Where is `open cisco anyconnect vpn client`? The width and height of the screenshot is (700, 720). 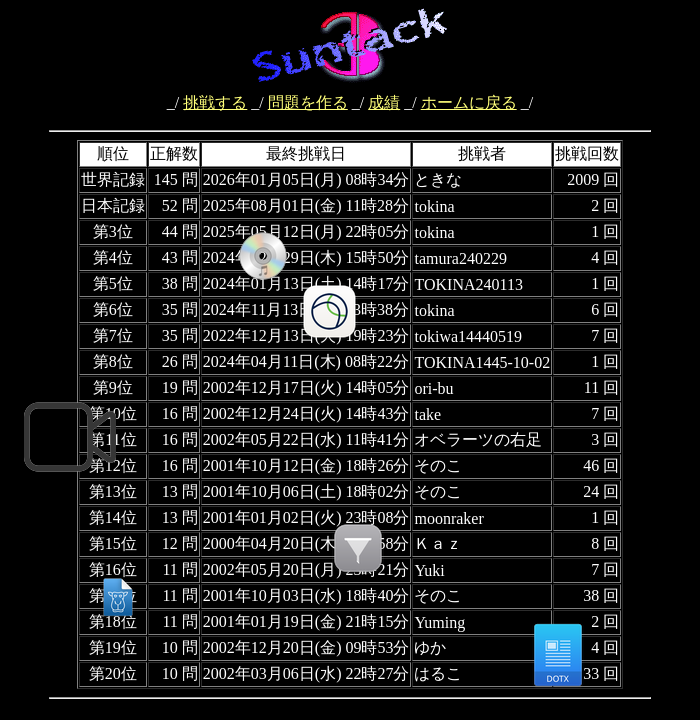 open cisco anyconnect vpn client is located at coordinates (329, 311).